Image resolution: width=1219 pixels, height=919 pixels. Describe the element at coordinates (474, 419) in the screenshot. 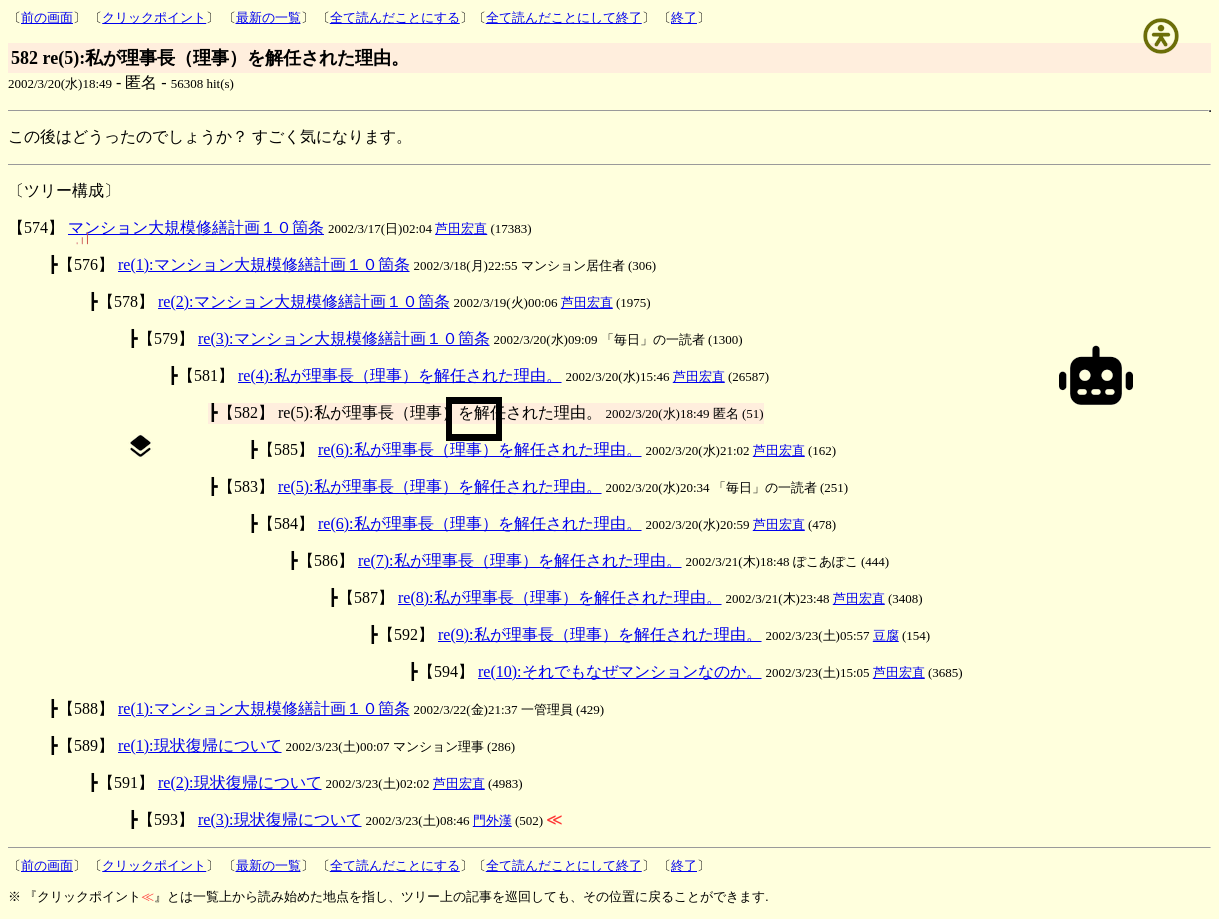

I see `crop image to landscape orientation` at that location.